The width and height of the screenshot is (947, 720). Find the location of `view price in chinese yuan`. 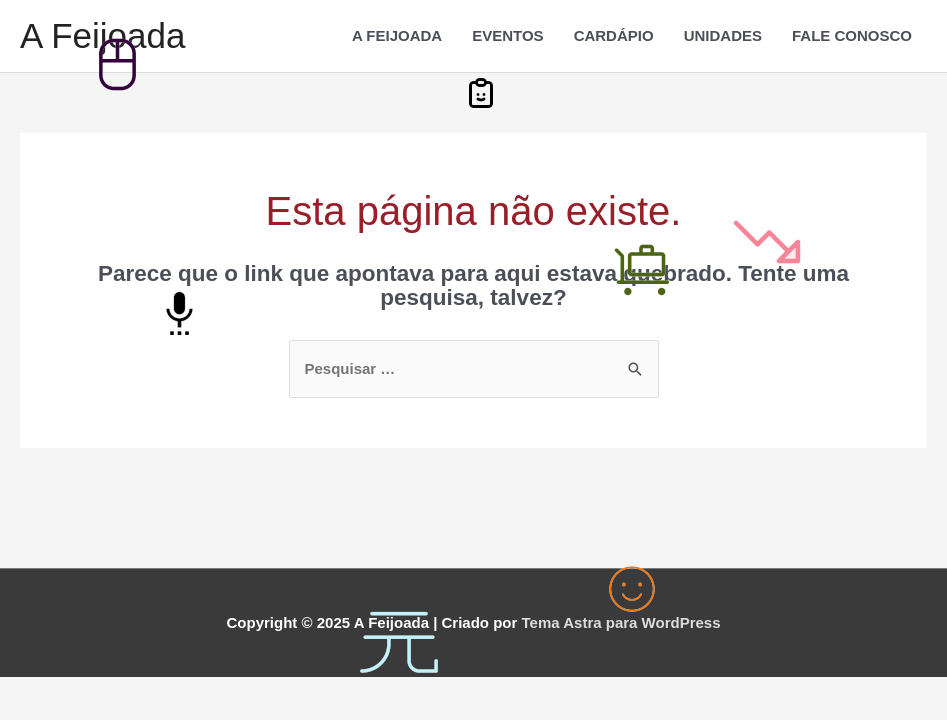

view price in chinese yuan is located at coordinates (399, 644).